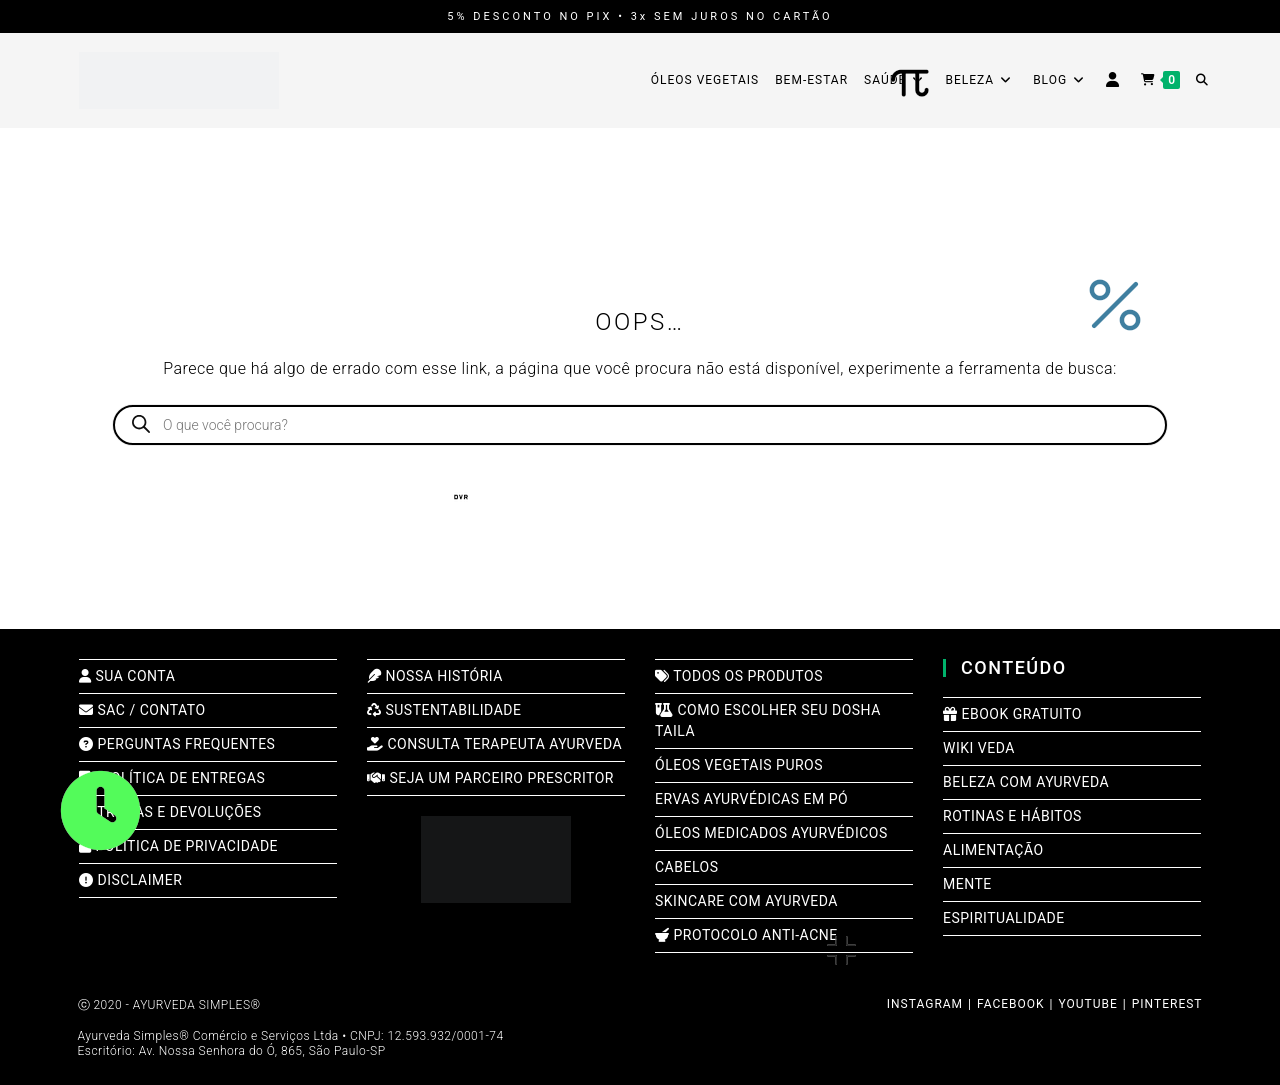  What do you see at coordinates (910, 82) in the screenshot?
I see `access mathematical or scientific calculator functions` at bounding box center [910, 82].